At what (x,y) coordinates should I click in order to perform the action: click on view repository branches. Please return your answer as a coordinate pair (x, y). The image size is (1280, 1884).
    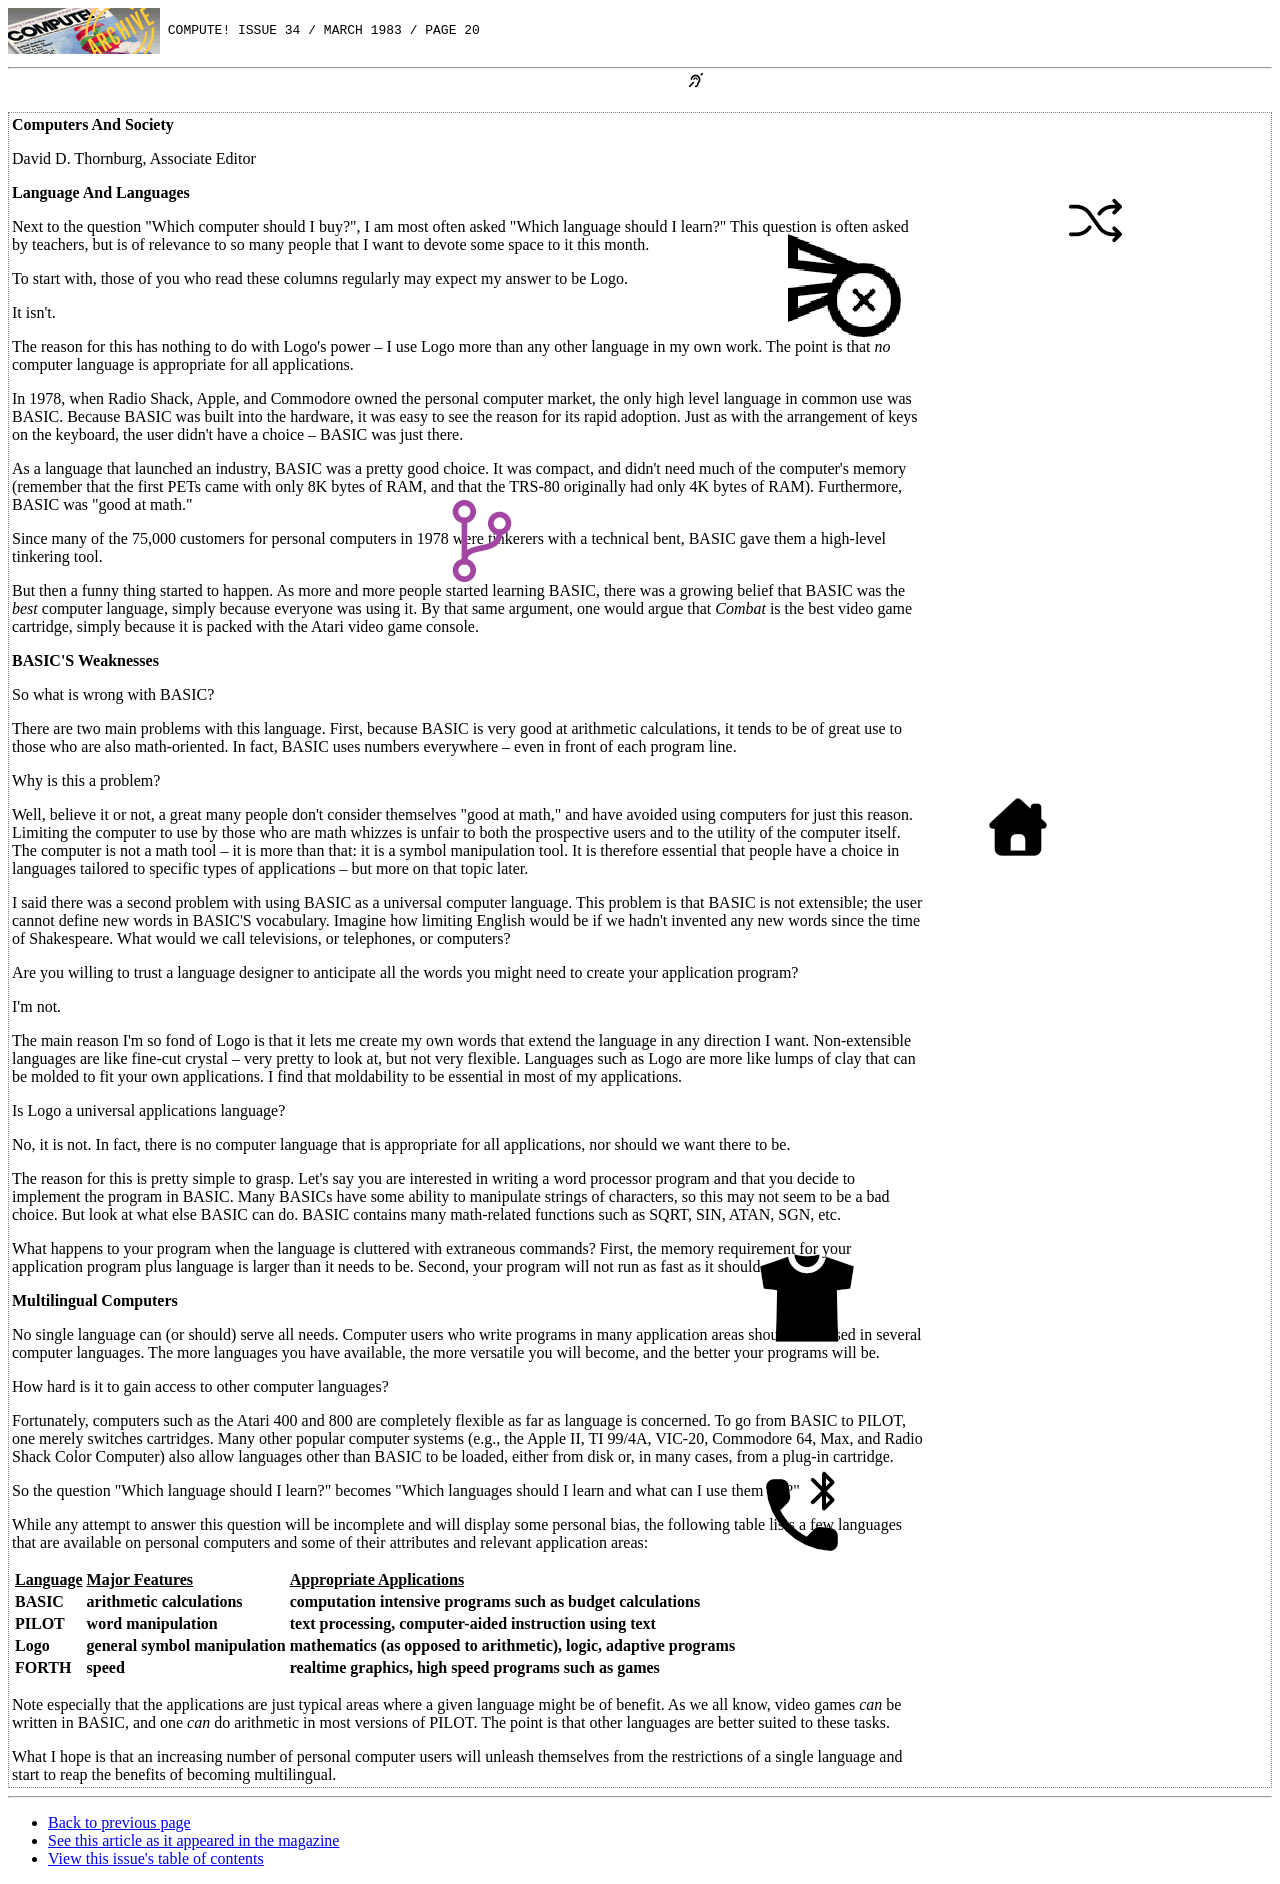
    Looking at the image, I should click on (482, 541).